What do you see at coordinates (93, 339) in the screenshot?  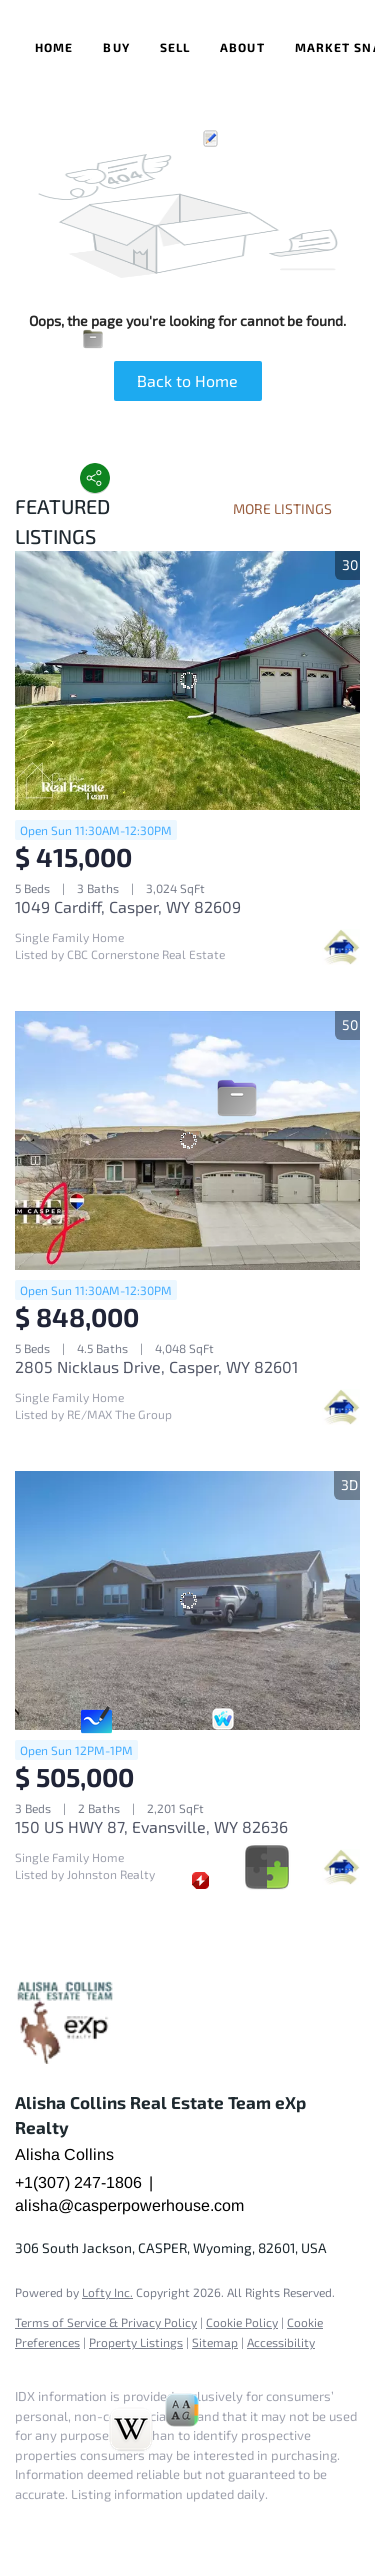 I see `open the file manager application` at bounding box center [93, 339].